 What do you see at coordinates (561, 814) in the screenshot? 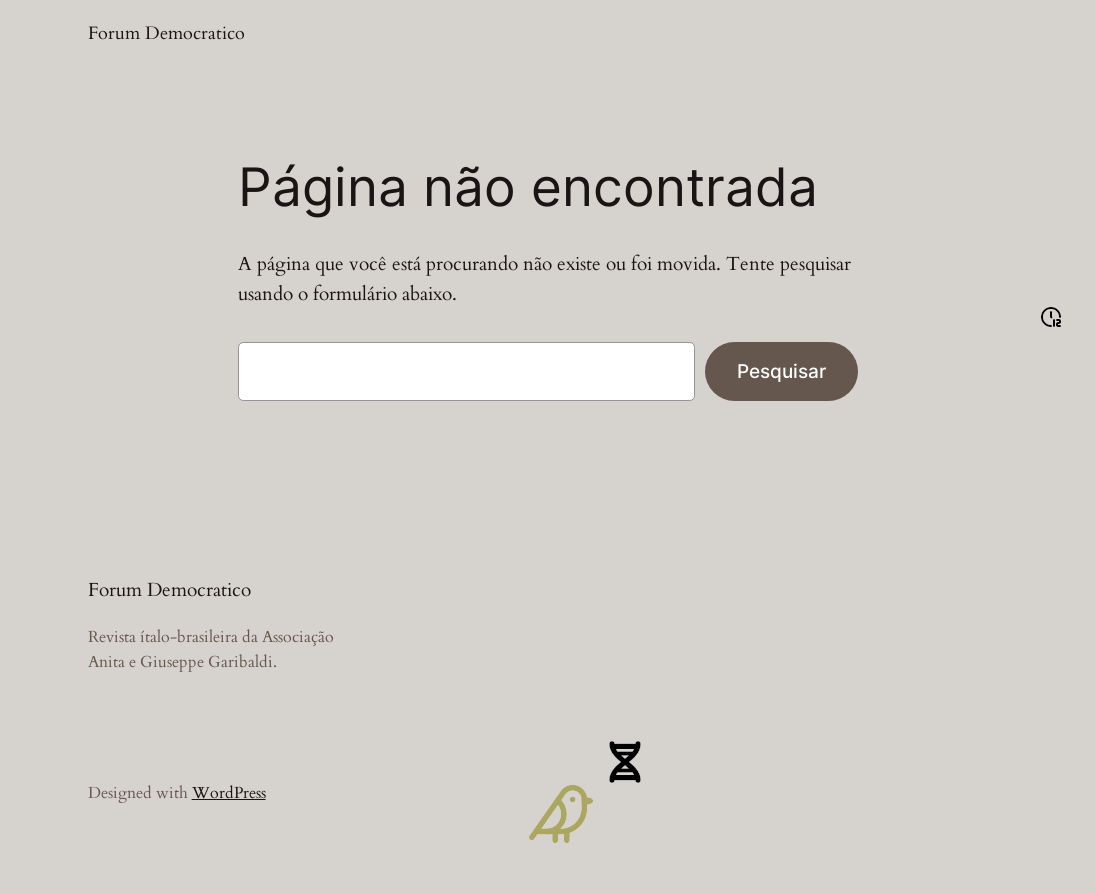
I see `access twitter or social media features` at bounding box center [561, 814].